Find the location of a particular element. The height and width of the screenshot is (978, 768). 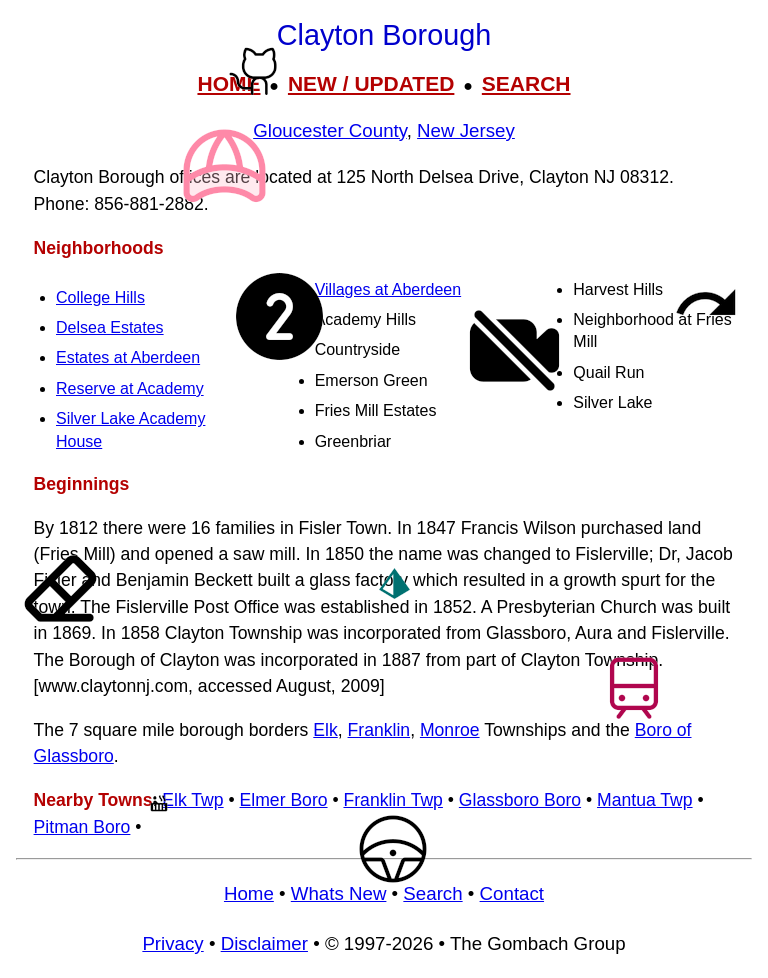

browse hats or headwear options is located at coordinates (224, 170).